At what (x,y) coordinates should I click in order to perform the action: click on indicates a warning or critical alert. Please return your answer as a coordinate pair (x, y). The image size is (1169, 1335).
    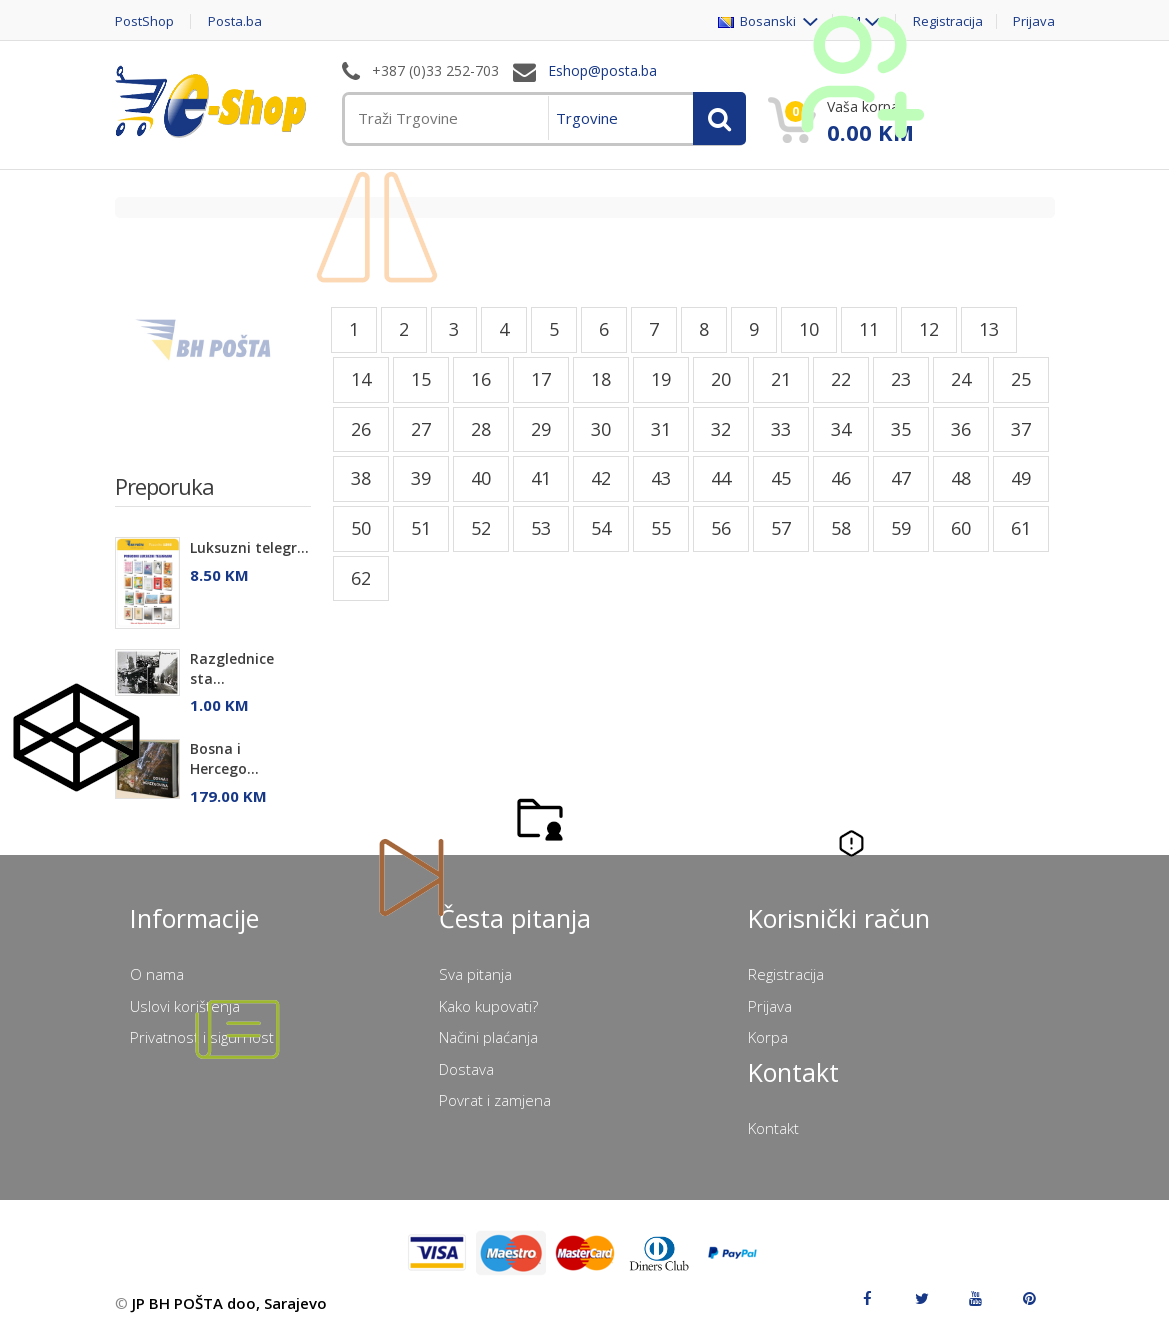
    Looking at the image, I should click on (851, 843).